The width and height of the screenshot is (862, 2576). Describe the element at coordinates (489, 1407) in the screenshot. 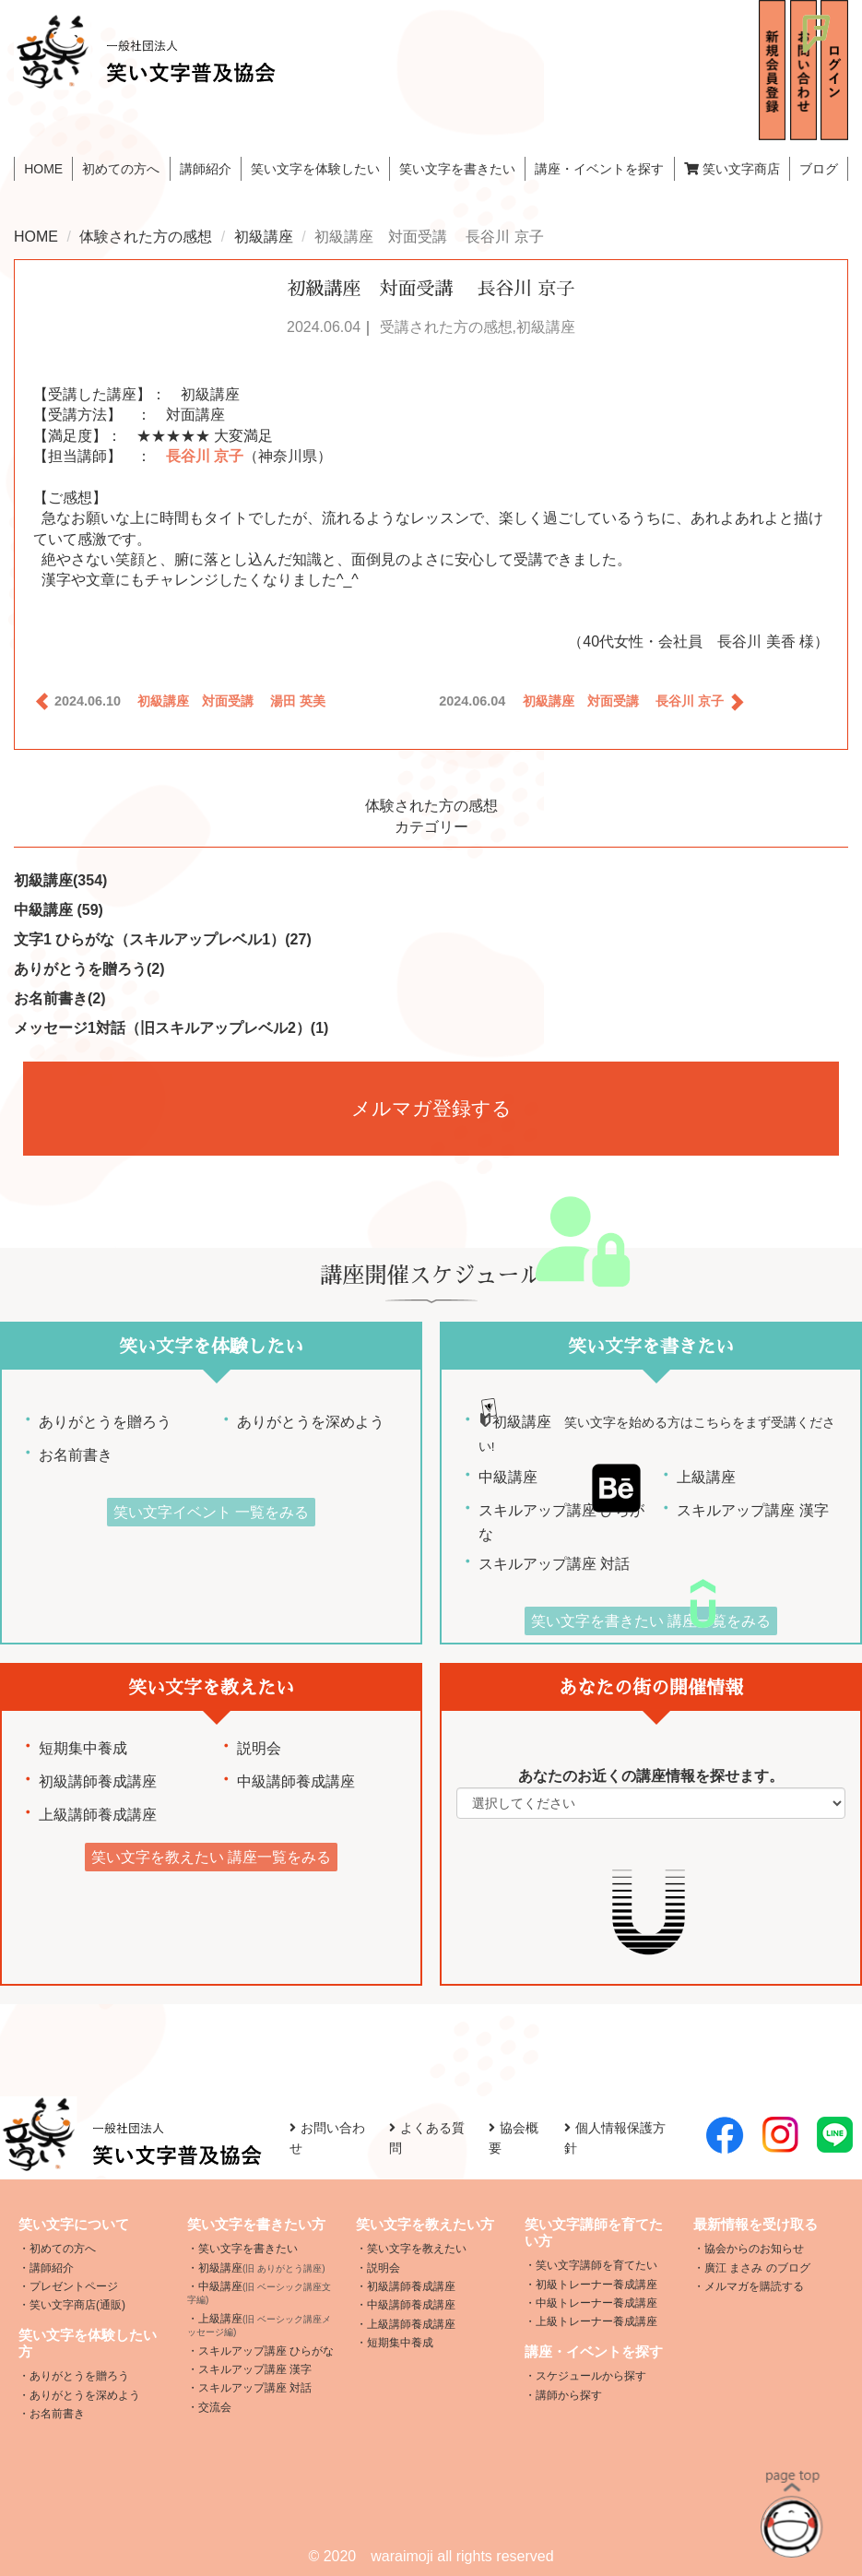

I see `open VitePress documentation site` at that location.